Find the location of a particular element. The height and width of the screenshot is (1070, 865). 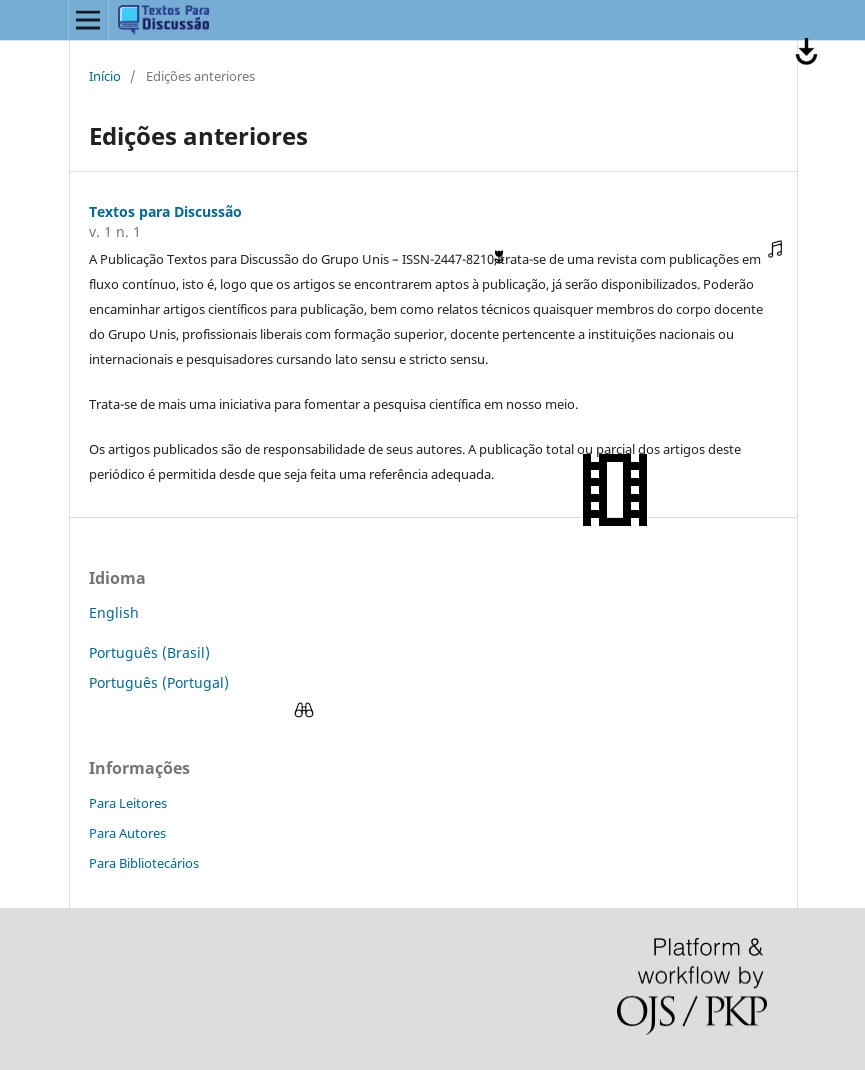

open music library or player is located at coordinates (775, 249).